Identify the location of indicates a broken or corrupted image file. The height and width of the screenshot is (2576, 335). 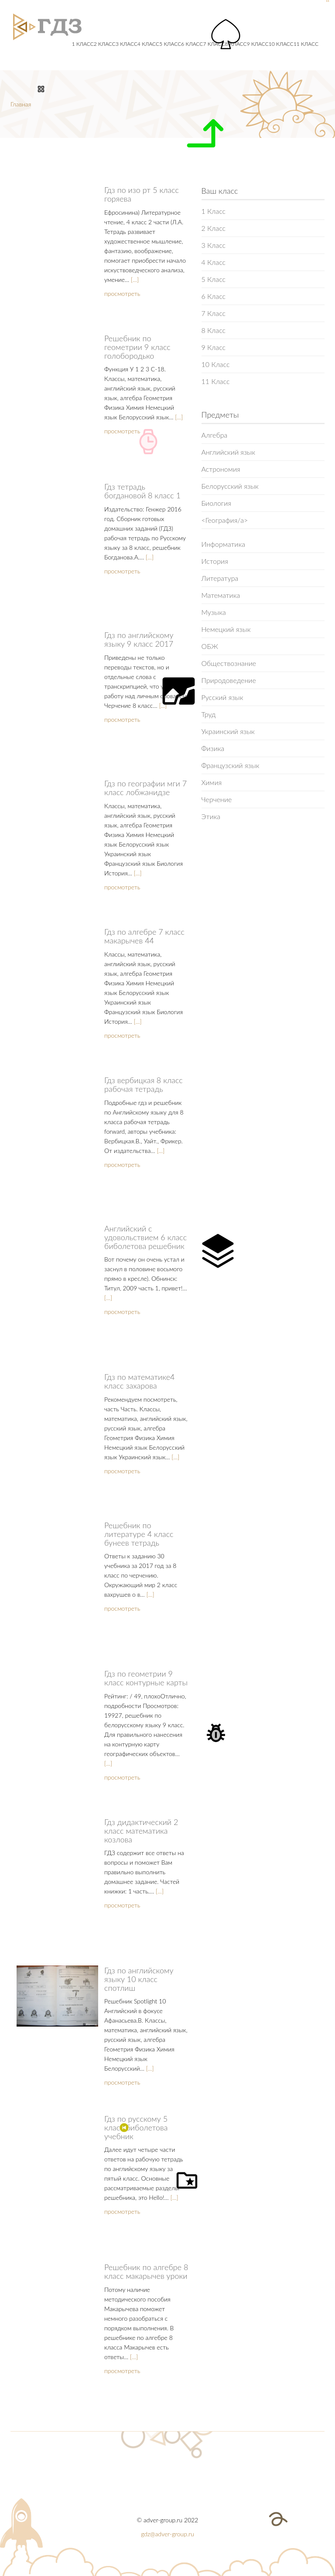
(178, 691).